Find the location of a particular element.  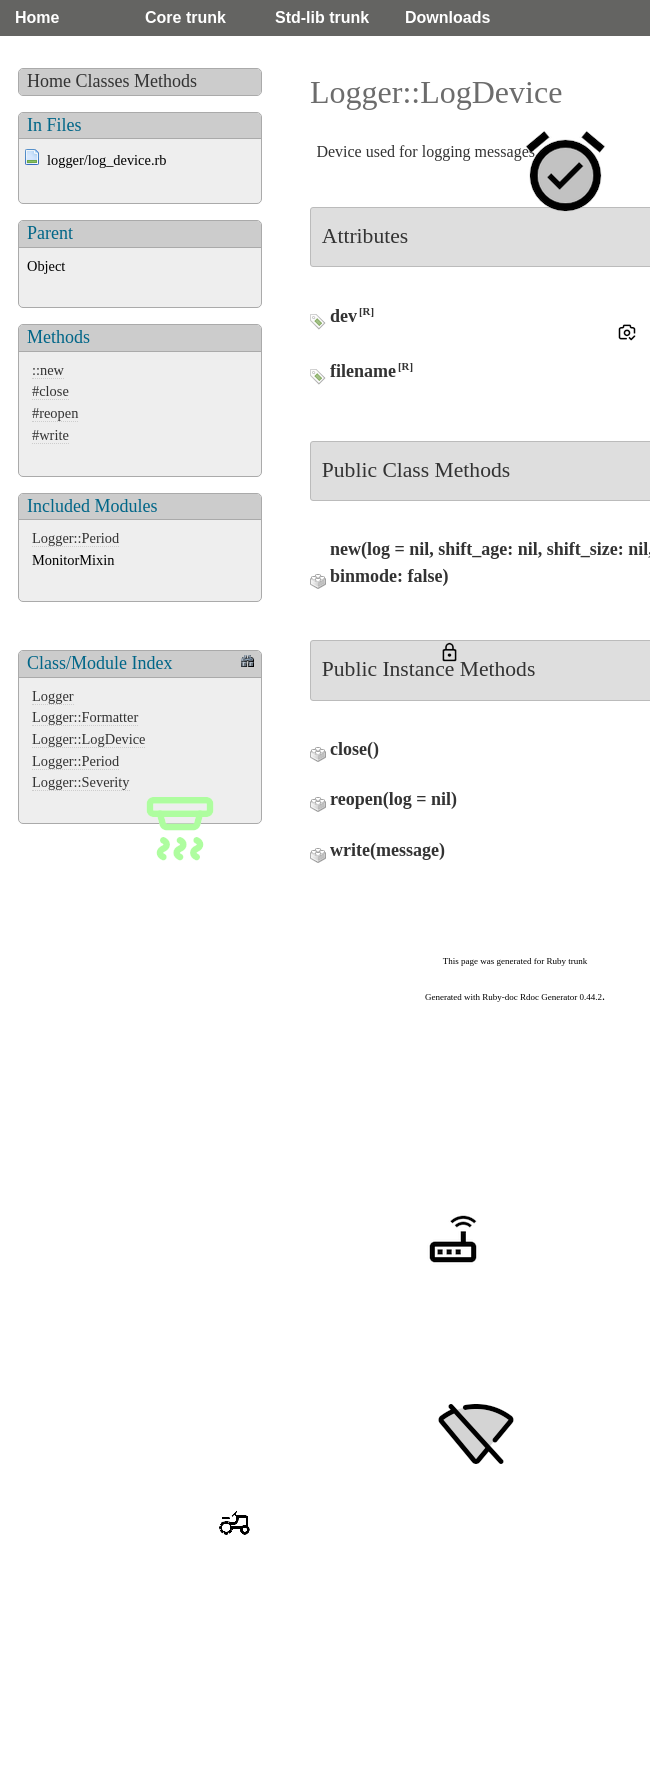

access router or network settings is located at coordinates (453, 1239).